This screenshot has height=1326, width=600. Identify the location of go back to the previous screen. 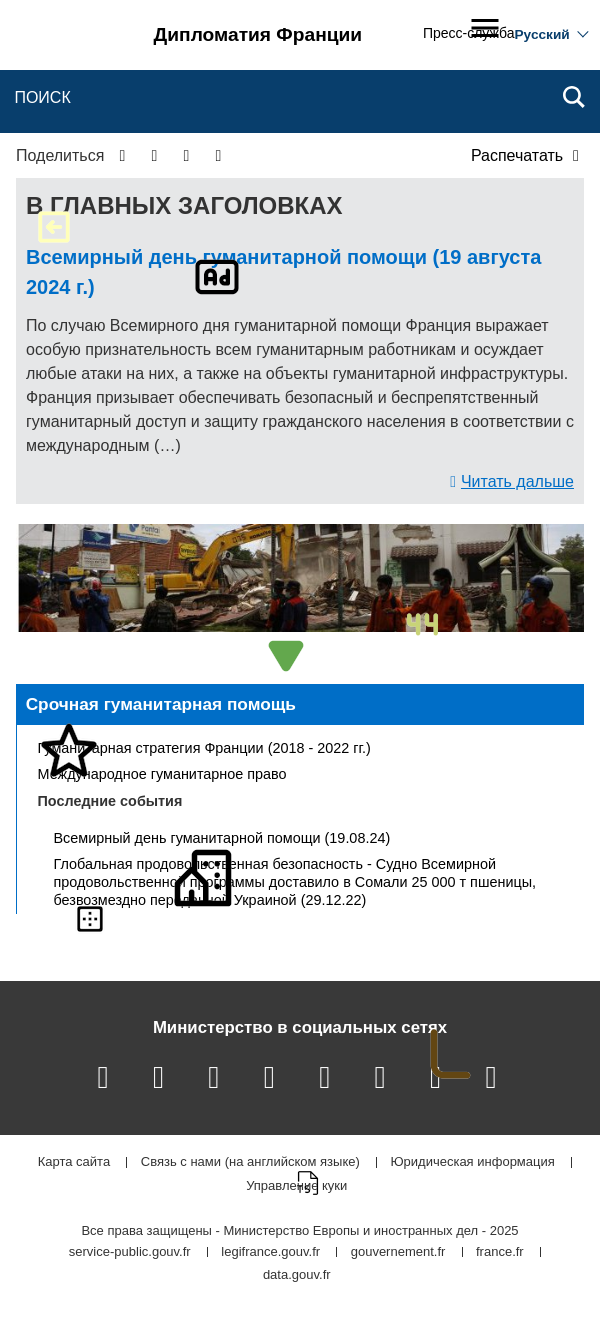
(54, 227).